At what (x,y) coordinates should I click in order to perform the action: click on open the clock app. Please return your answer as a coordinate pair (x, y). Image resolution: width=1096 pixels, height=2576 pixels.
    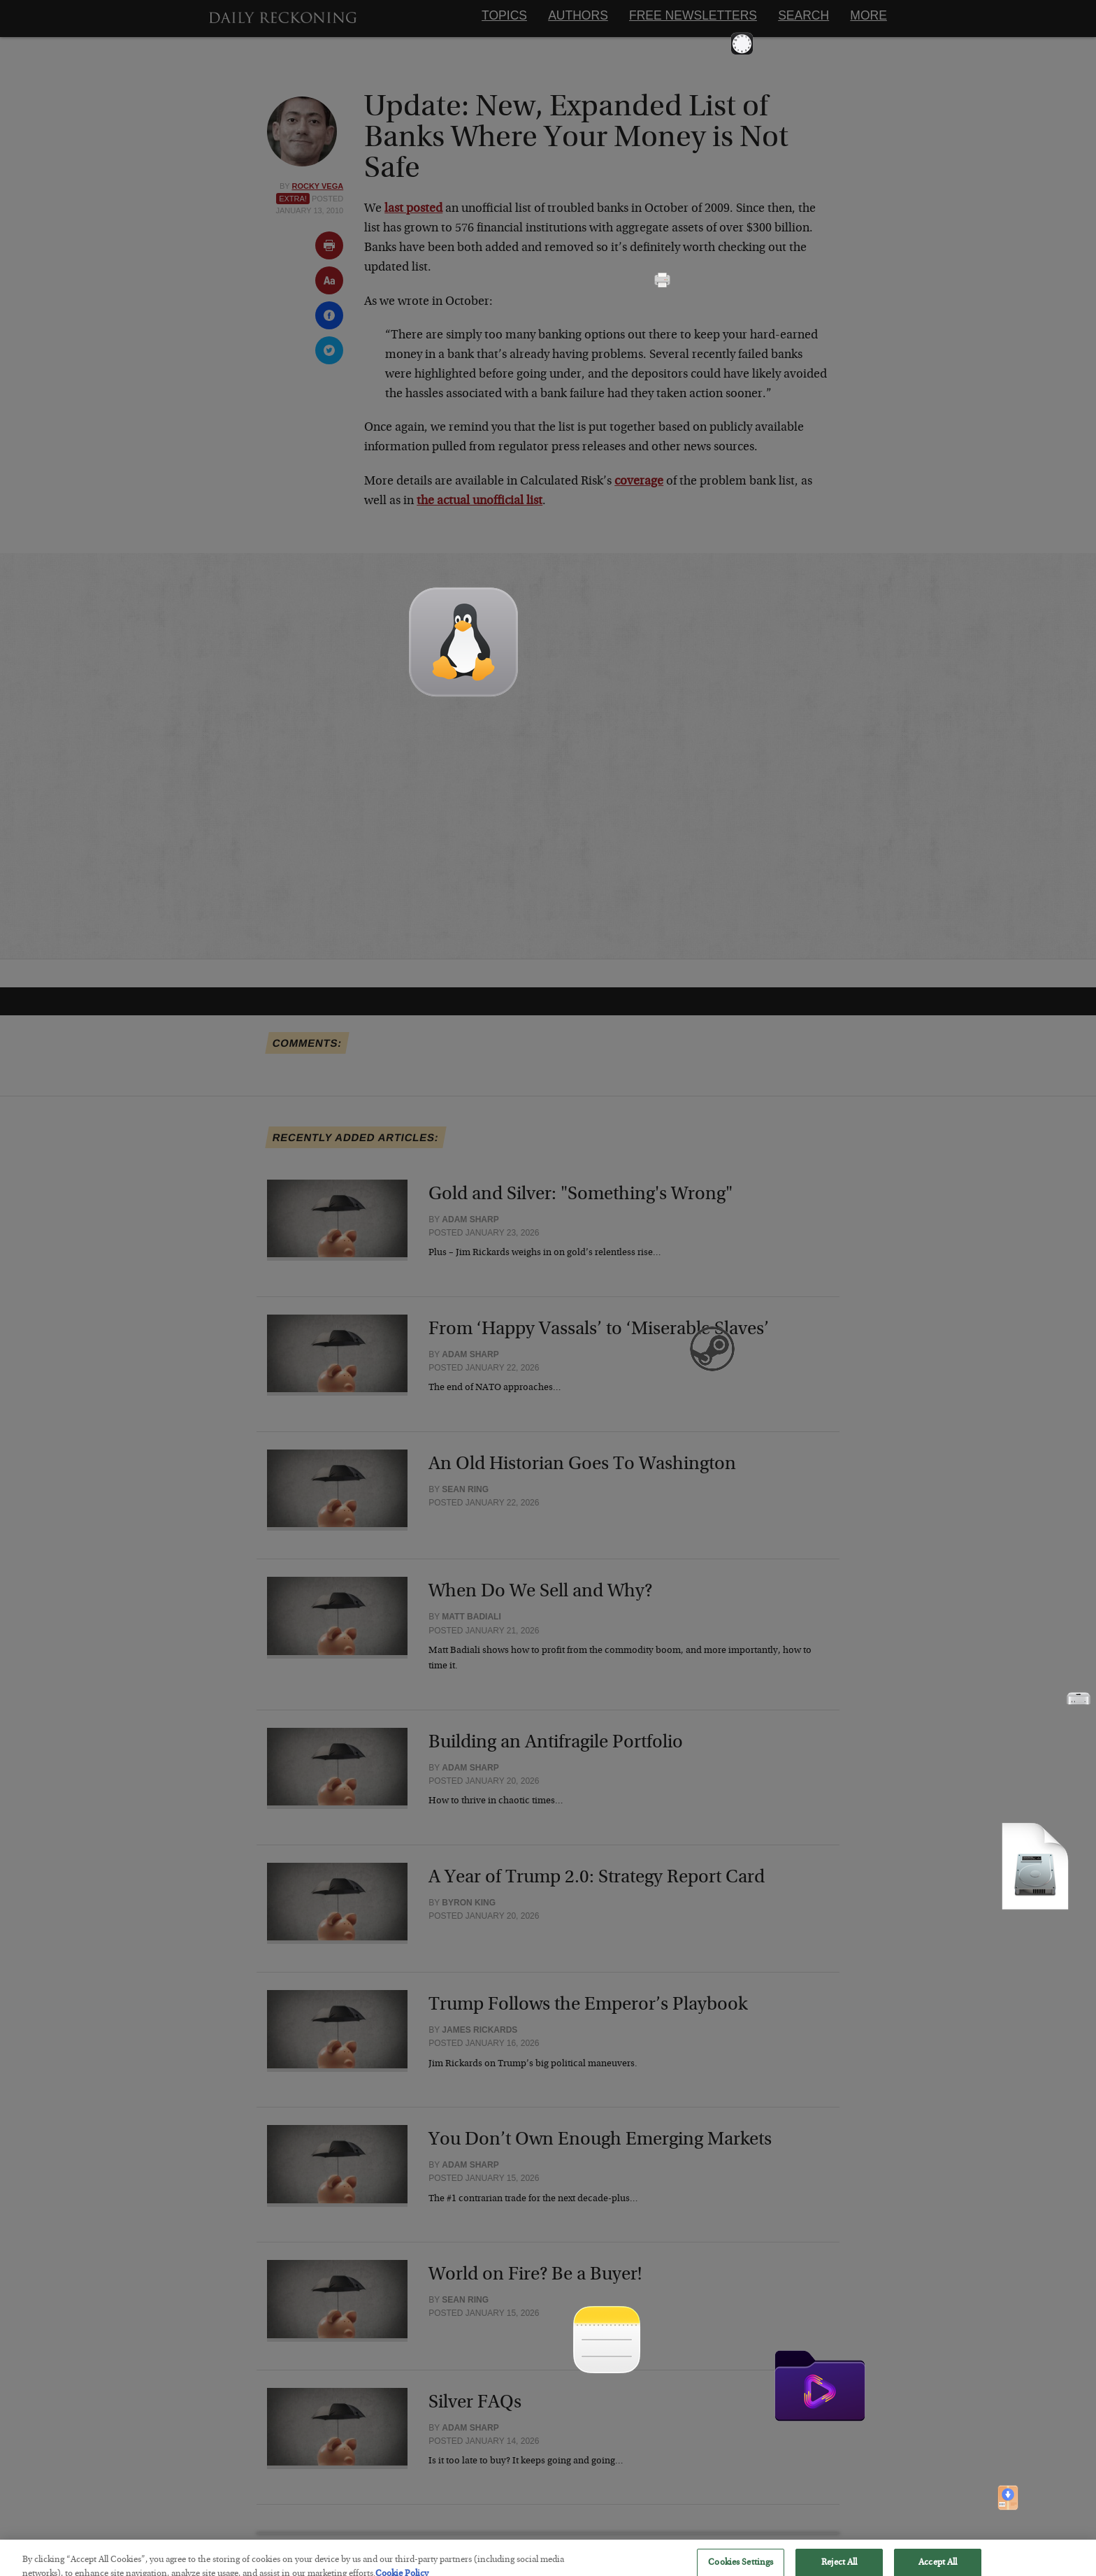
    Looking at the image, I should click on (742, 43).